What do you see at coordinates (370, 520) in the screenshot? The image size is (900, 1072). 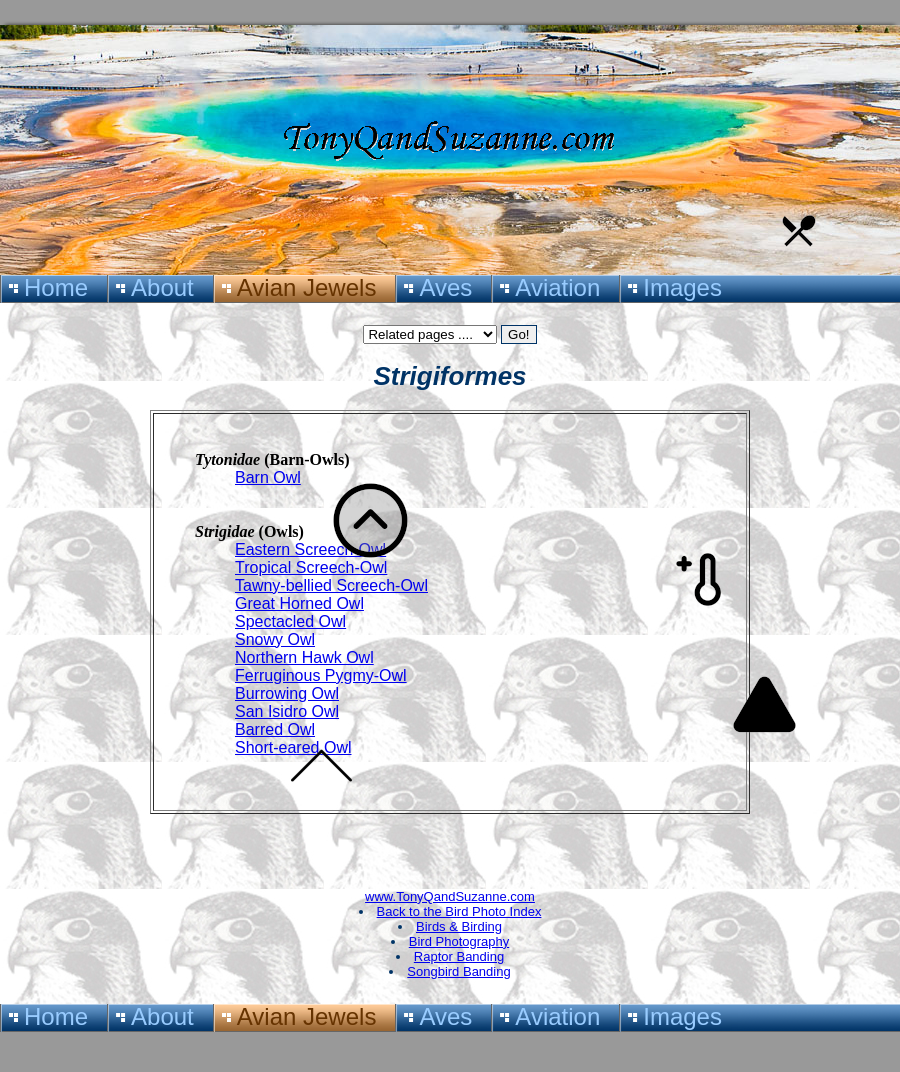 I see `scroll up or return to top of page` at bounding box center [370, 520].